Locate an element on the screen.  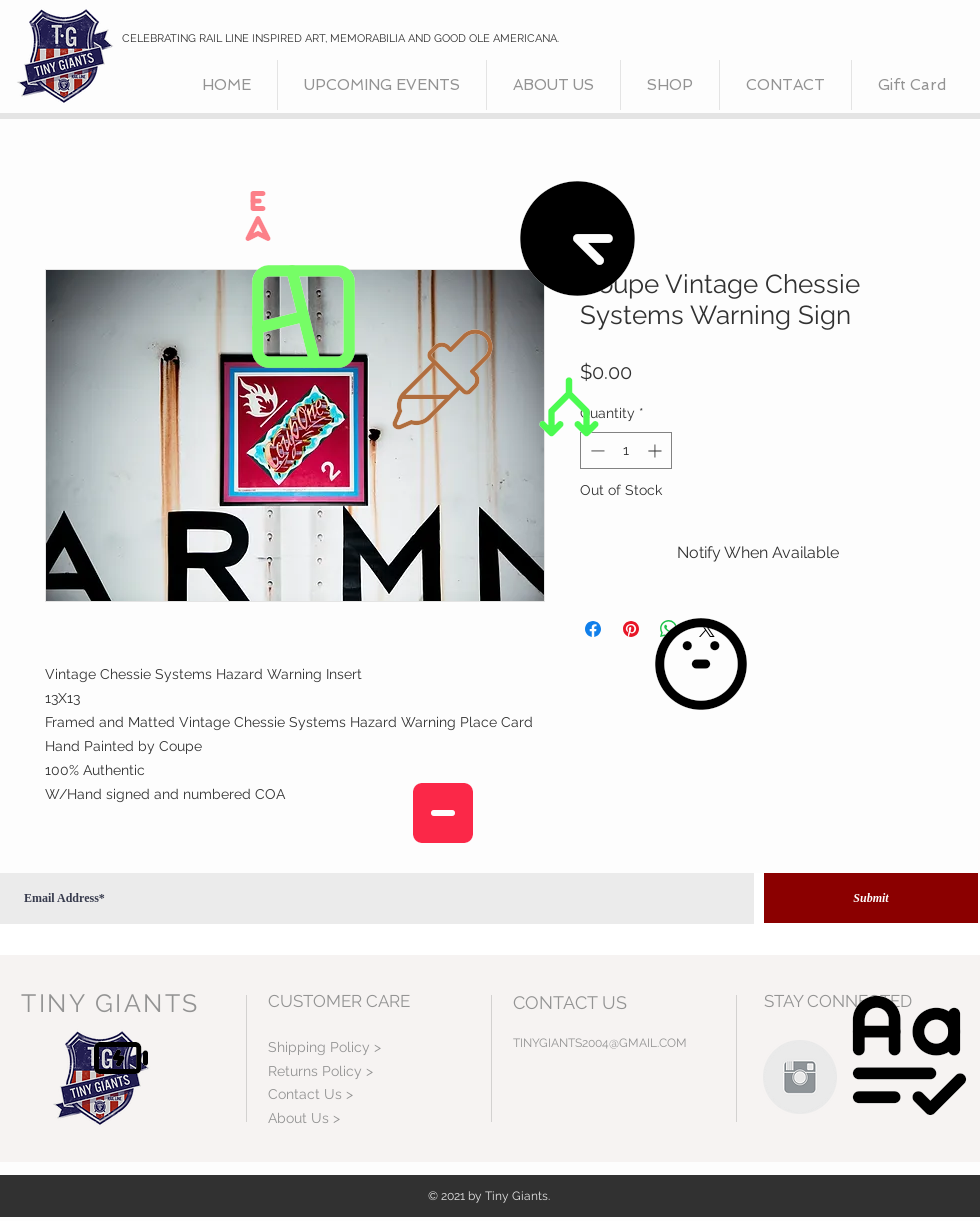
indicates afternoon time or PM hours is located at coordinates (577, 238).